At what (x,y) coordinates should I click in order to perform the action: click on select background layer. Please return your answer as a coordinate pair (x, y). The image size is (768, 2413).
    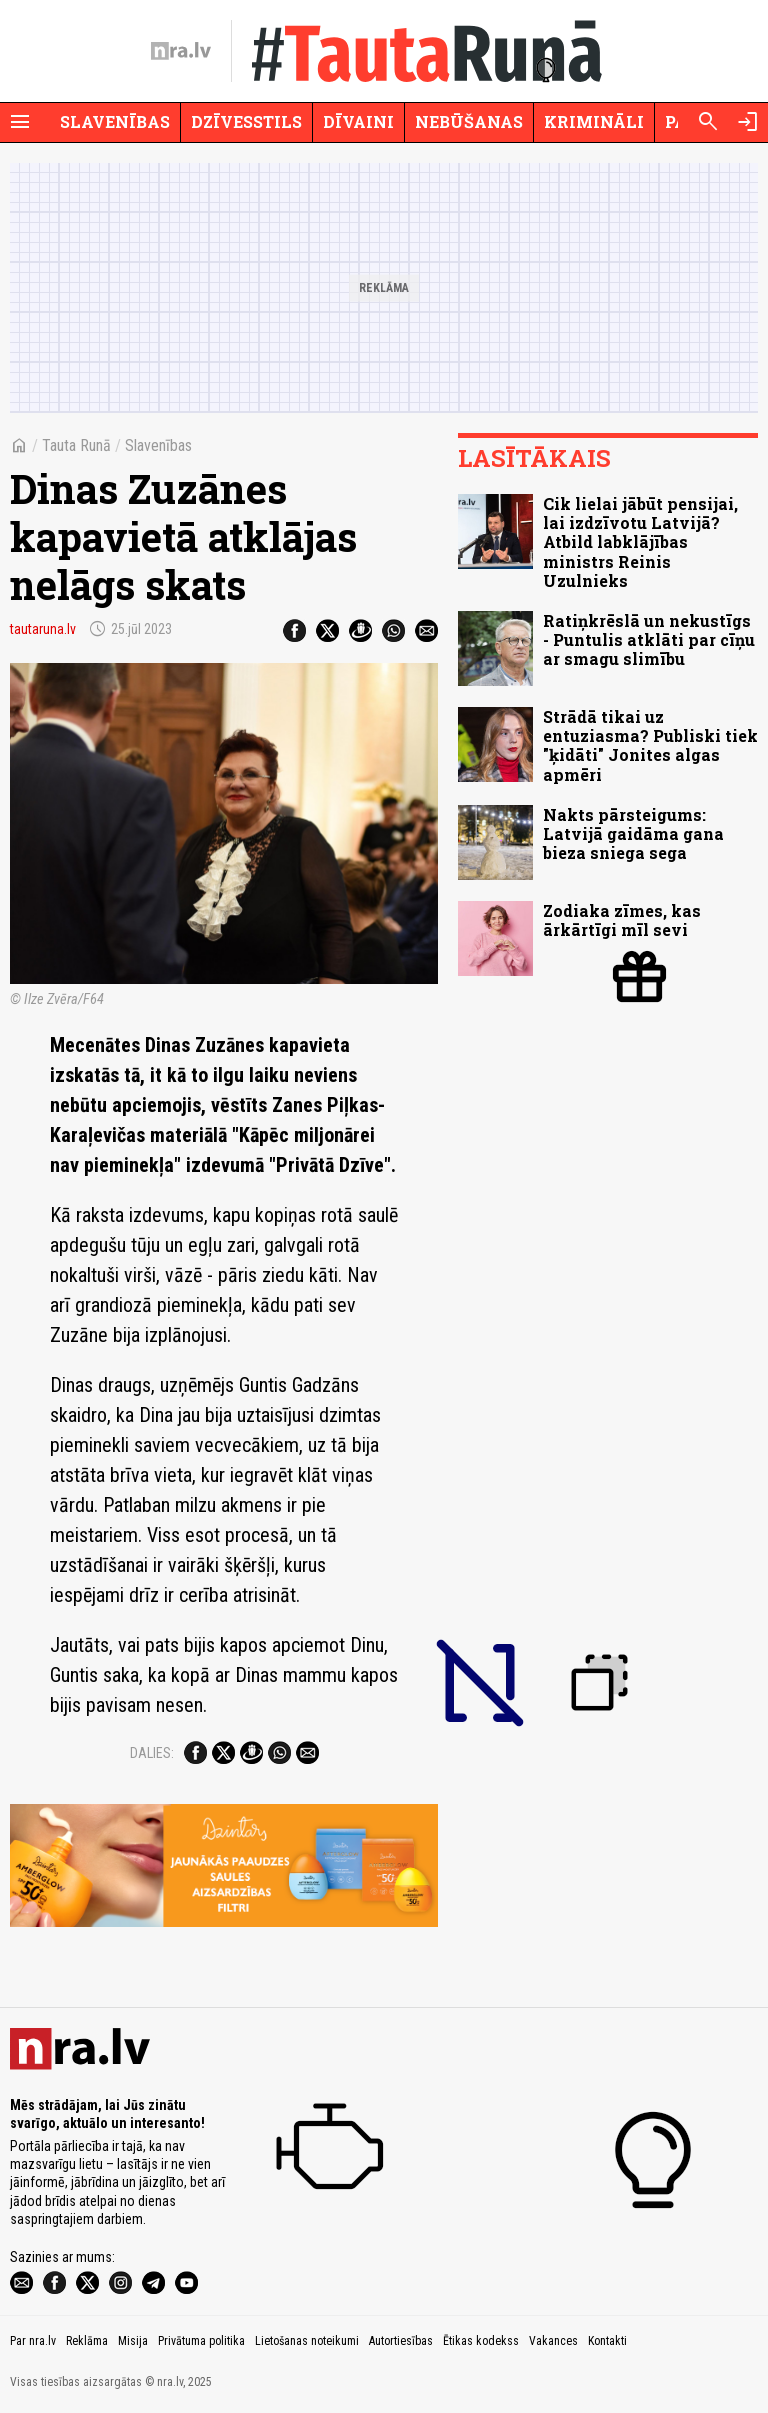
    Looking at the image, I should click on (599, 1682).